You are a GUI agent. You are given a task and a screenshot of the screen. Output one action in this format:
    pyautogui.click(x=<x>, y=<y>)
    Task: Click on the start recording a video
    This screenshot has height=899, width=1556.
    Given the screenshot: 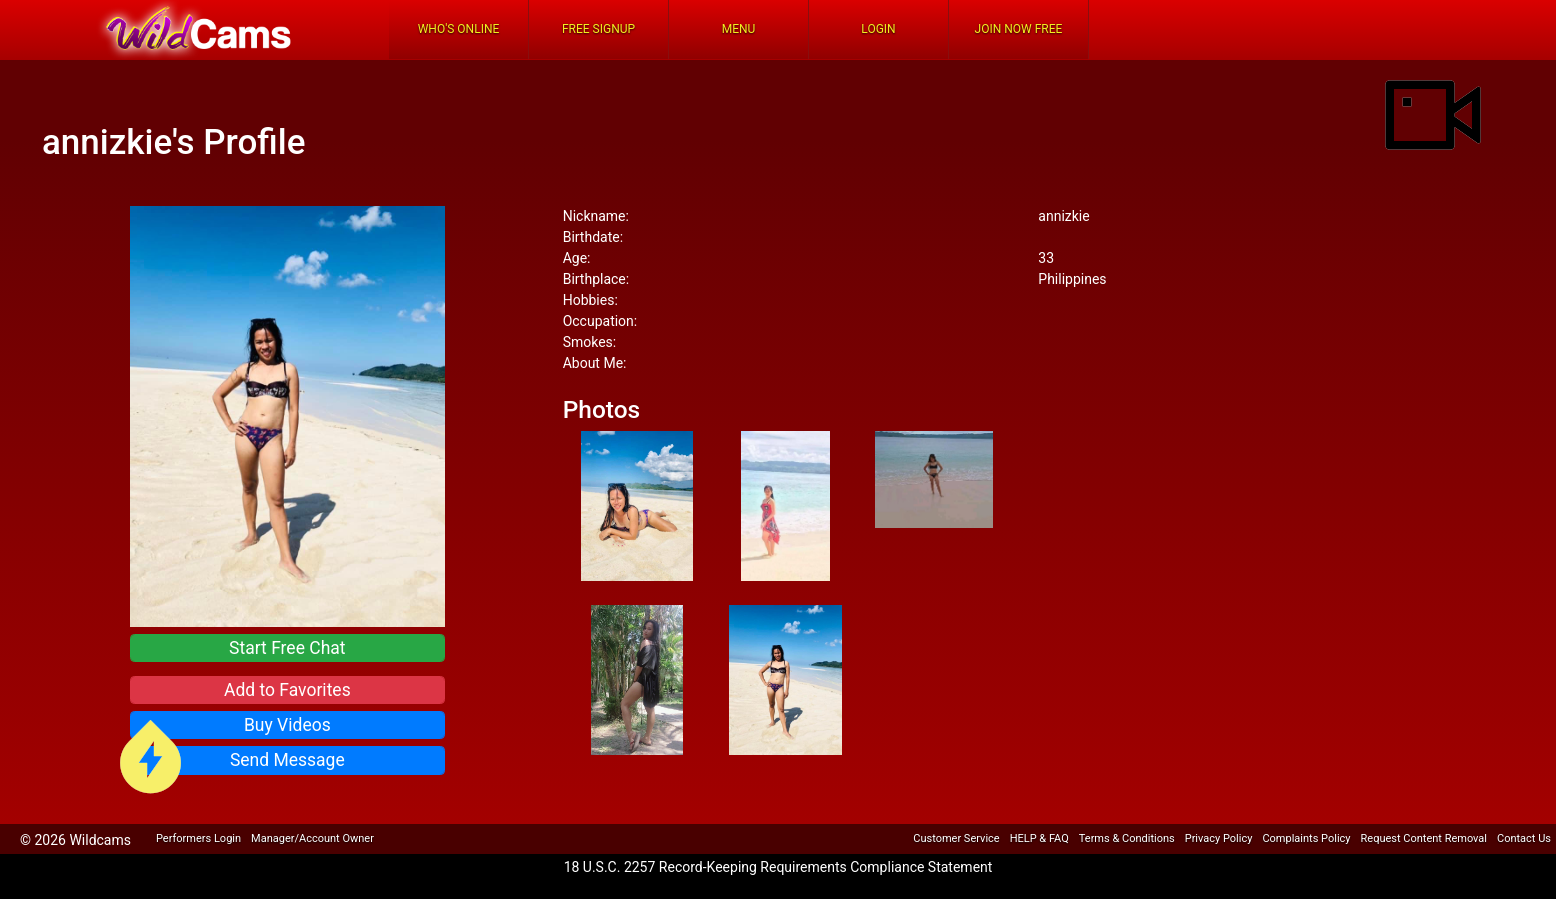 What is the action you would take?
    pyautogui.click(x=1433, y=115)
    